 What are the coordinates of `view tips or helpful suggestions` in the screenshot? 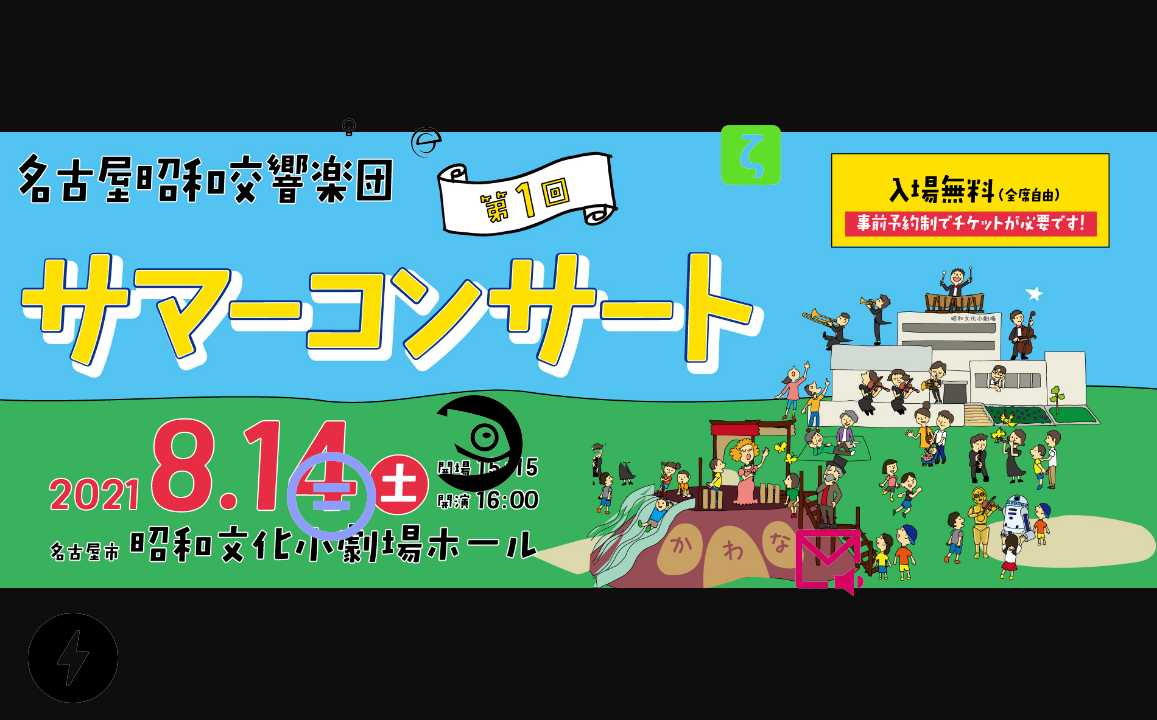 It's located at (349, 127).